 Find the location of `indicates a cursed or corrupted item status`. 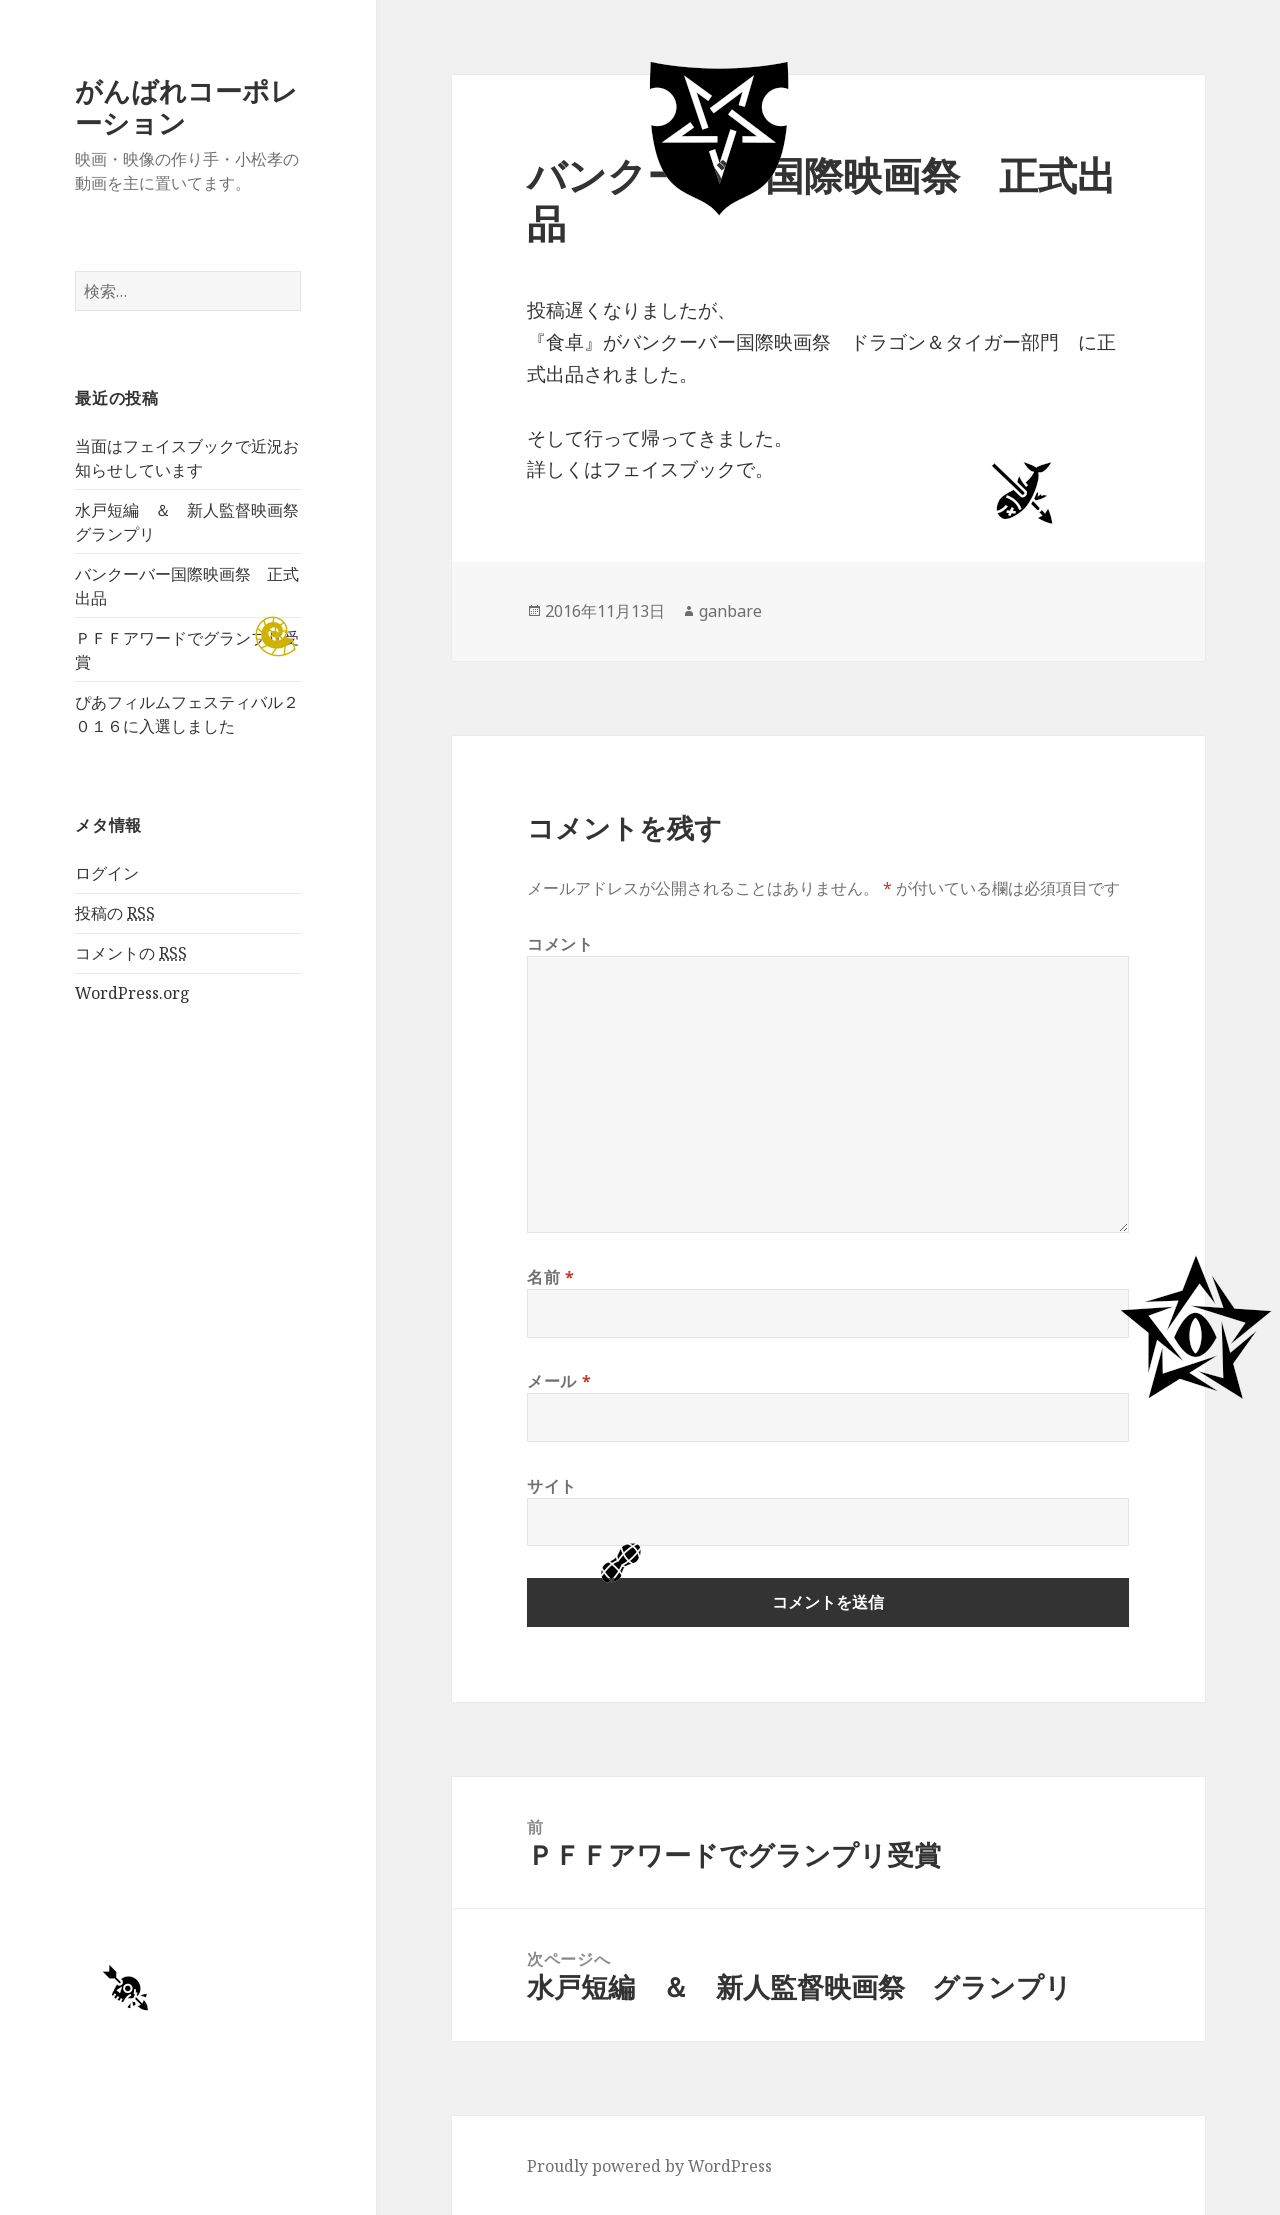

indicates a cursed or corrupted item status is located at coordinates (1195, 1331).